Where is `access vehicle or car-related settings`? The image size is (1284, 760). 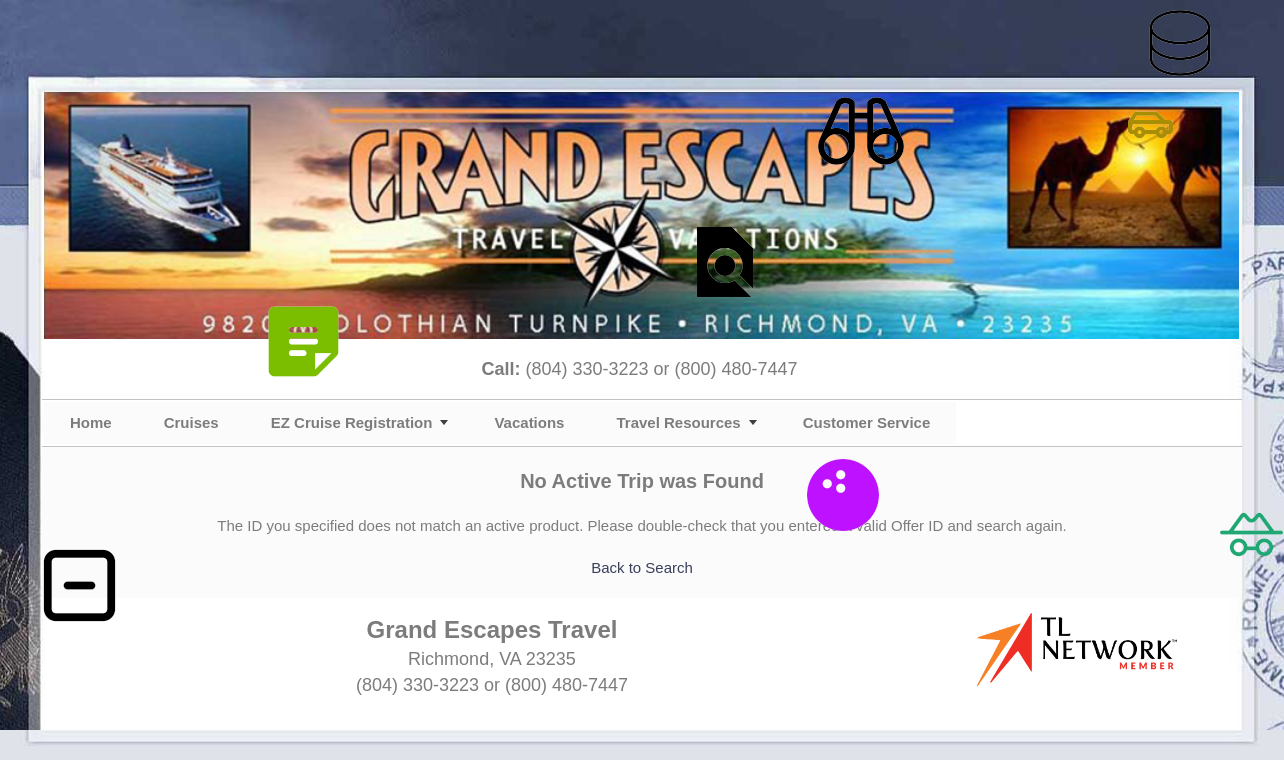
access vehicle or car-related settings is located at coordinates (1150, 123).